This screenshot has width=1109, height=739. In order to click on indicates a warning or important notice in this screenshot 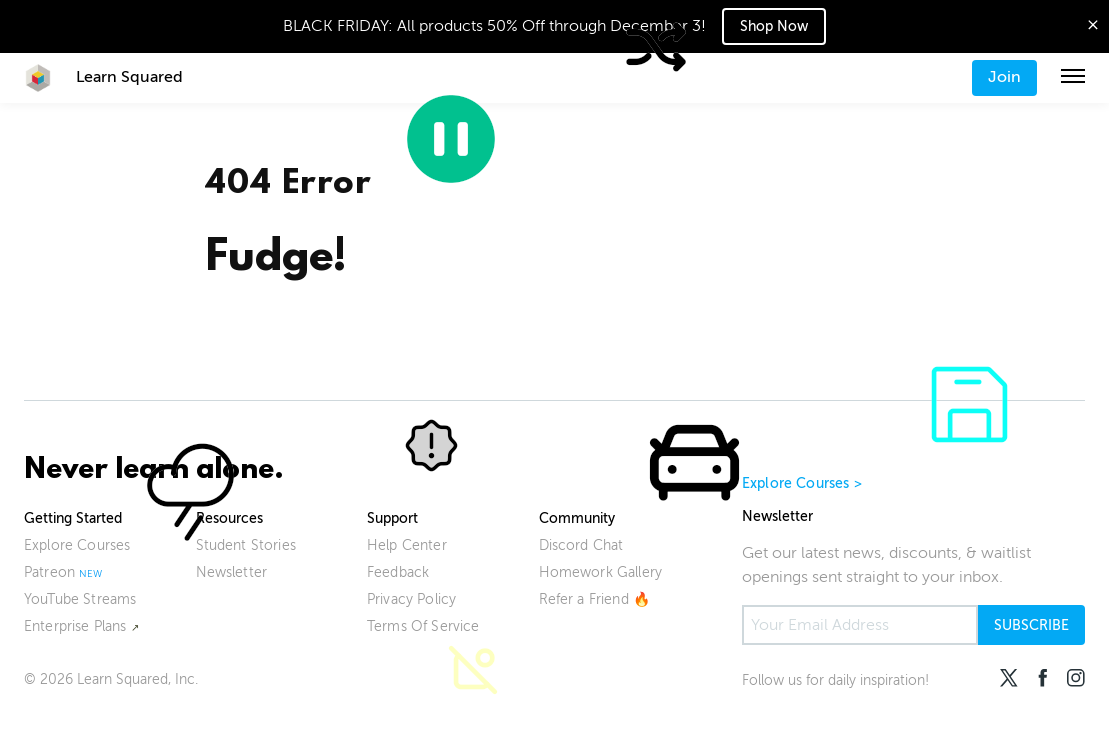, I will do `click(431, 445)`.